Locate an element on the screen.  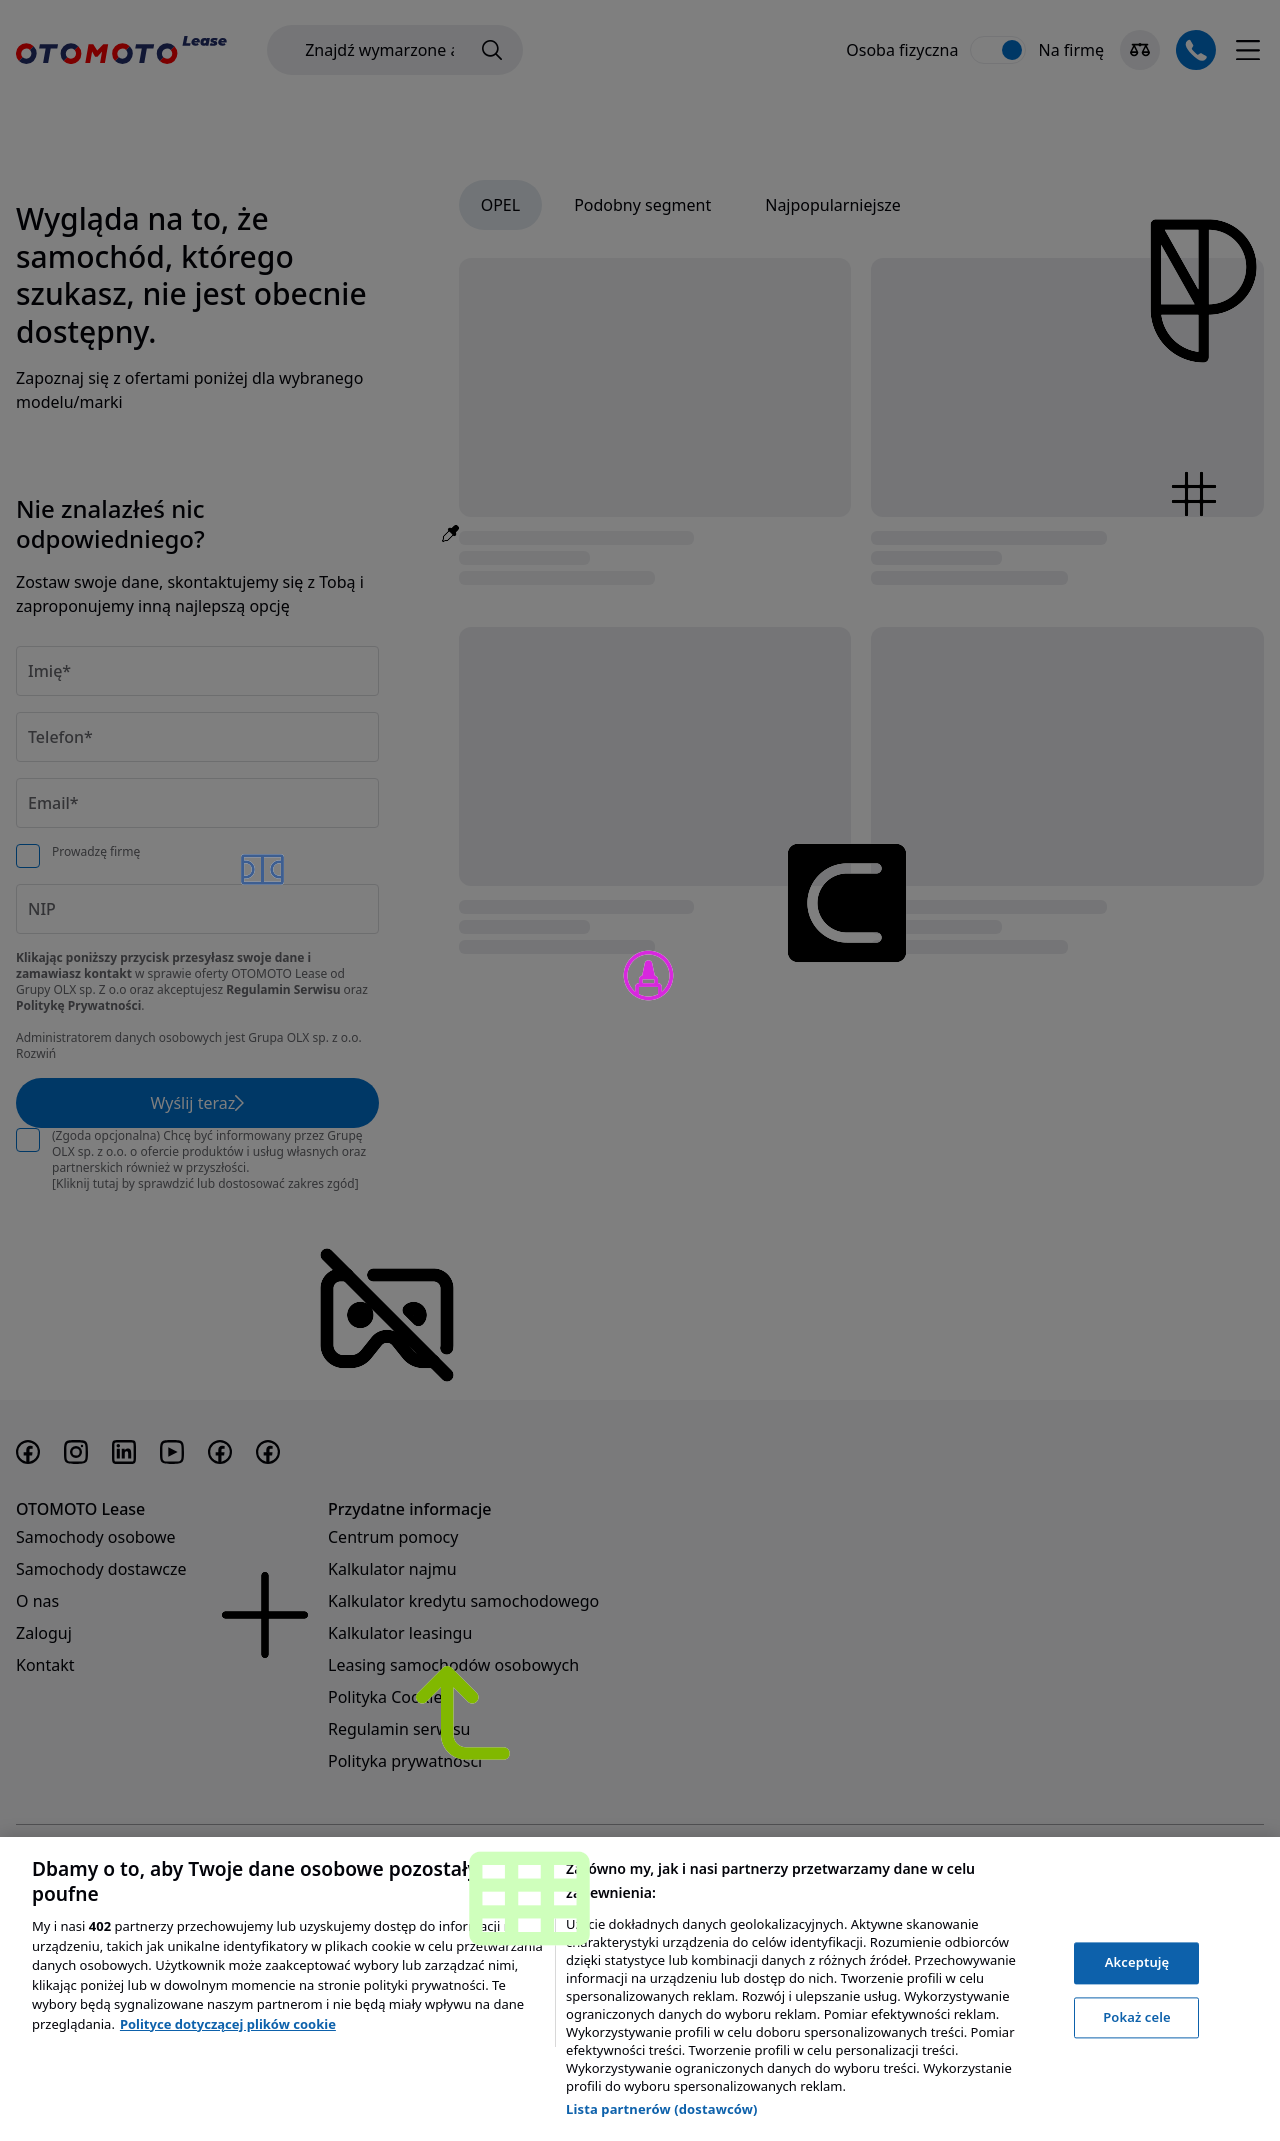
view basketball court locations is located at coordinates (262, 869).